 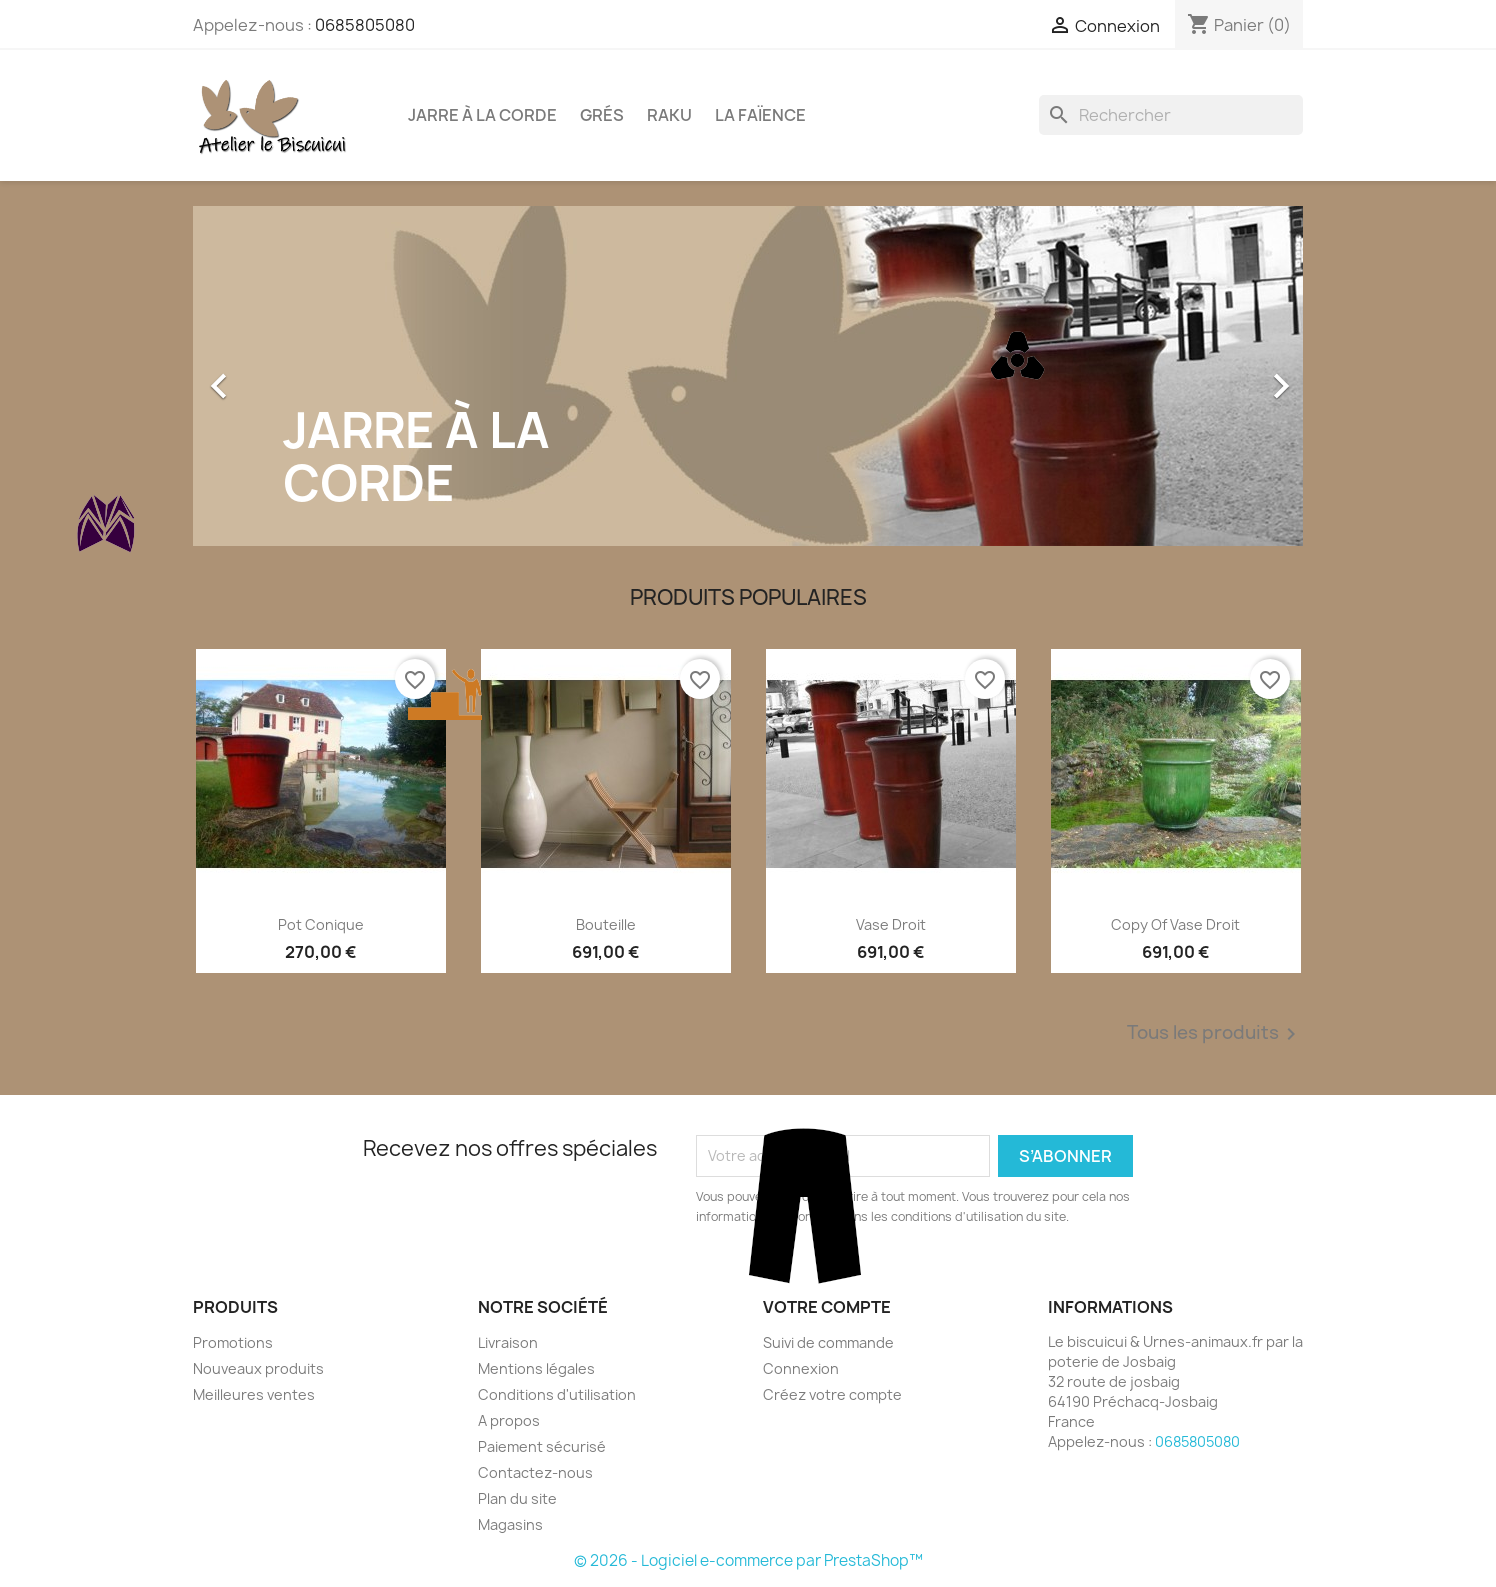 What do you see at coordinates (105, 523) in the screenshot?
I see `play a fortune teller or paper folding game` at bounding box center [105, 523].